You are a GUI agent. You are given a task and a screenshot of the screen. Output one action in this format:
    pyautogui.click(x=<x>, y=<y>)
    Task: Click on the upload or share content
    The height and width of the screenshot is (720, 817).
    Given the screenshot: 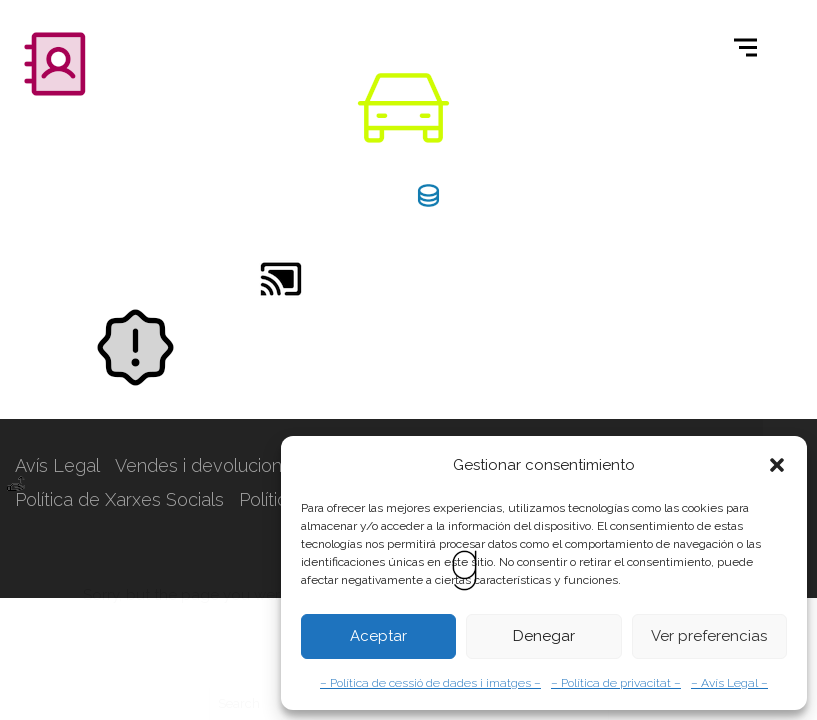 What is the action you would take?
    pyautogui.click(x=16, y=484)
    